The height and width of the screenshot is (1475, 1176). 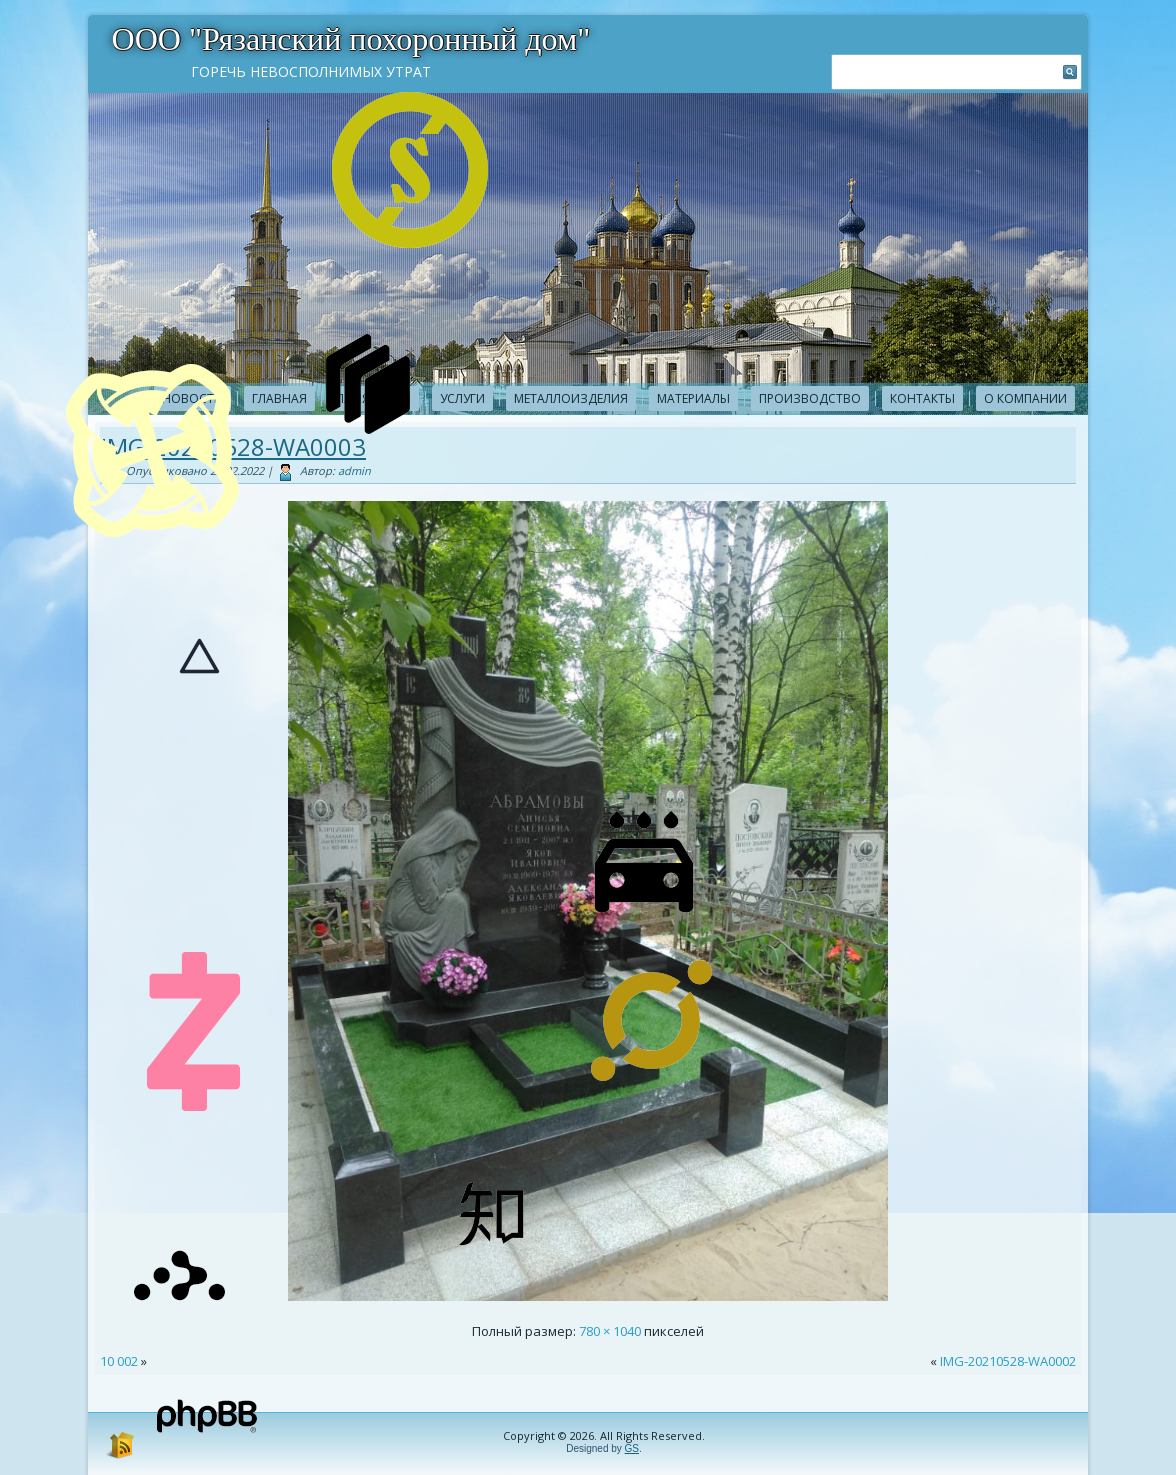 What do you see at coordinates (179, 1275) in the screenshot?
I see `react router library logo` at bounding box center [179, 1275].